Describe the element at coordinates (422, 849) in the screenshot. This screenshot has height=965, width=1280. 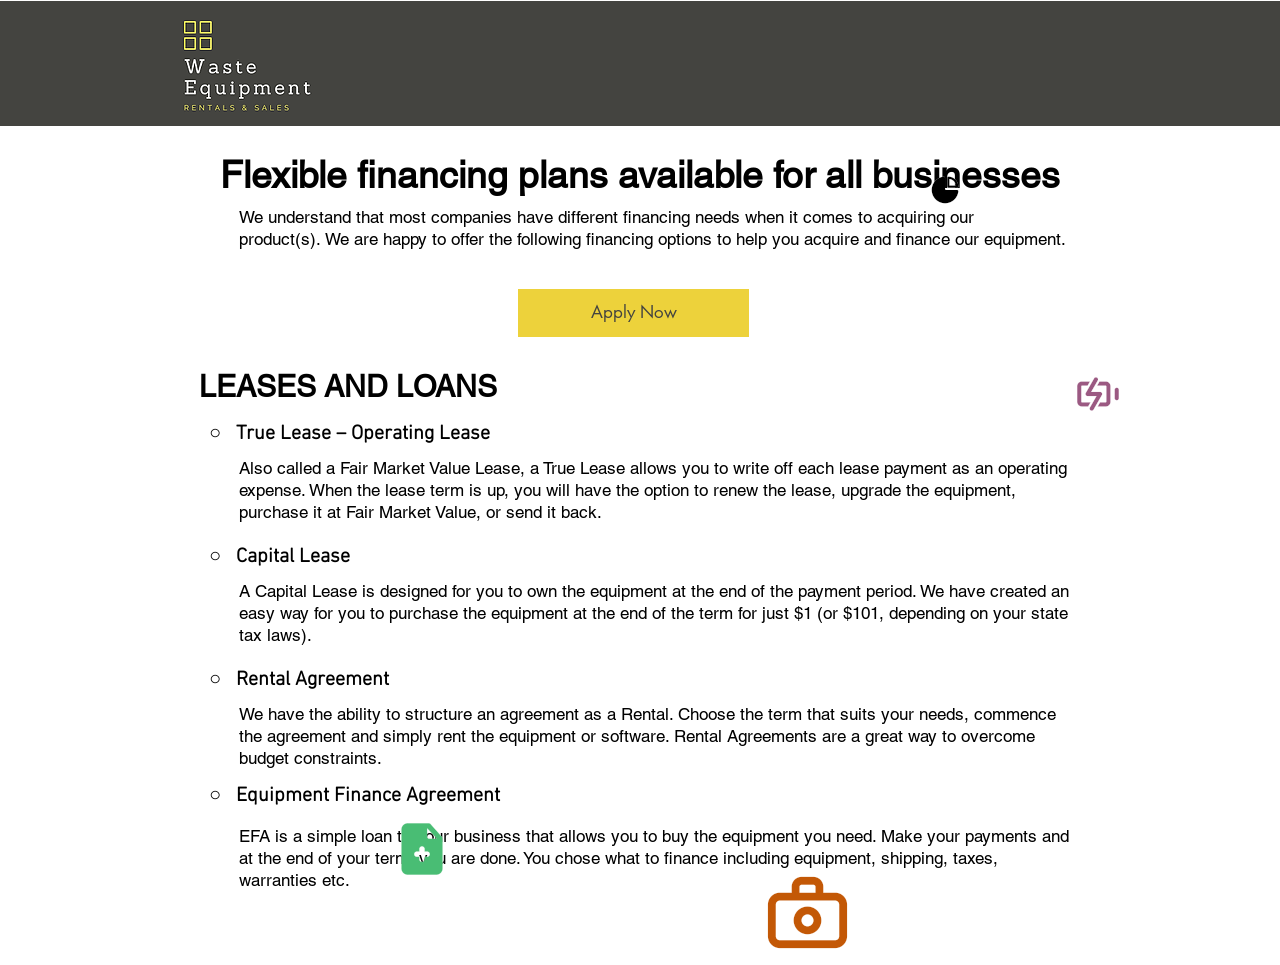
I see `create a new file` at that location.